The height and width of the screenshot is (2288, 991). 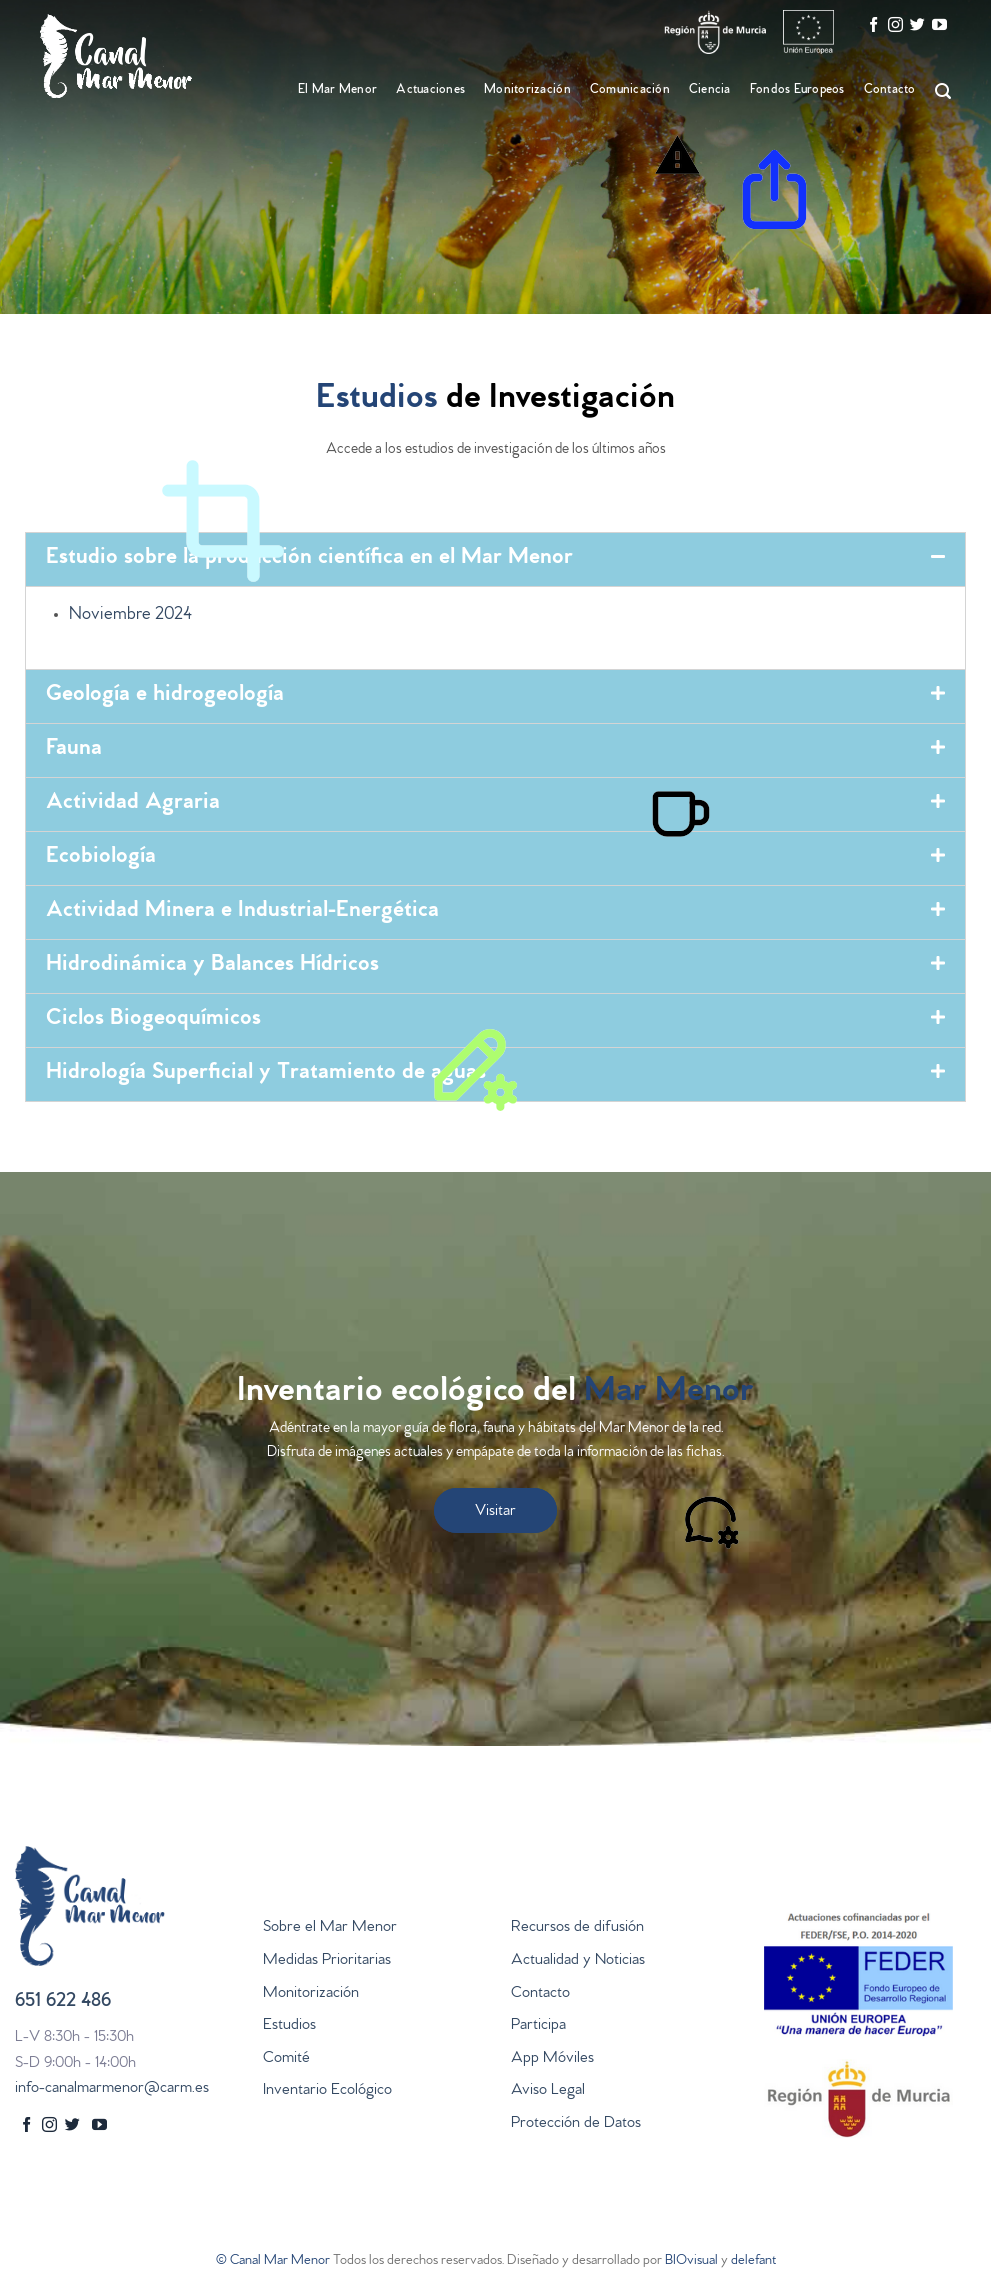 What do you see at coordinates (223, 521) in the screenshot?
I see `crop an image or photo` at bounding box center [223, 521].